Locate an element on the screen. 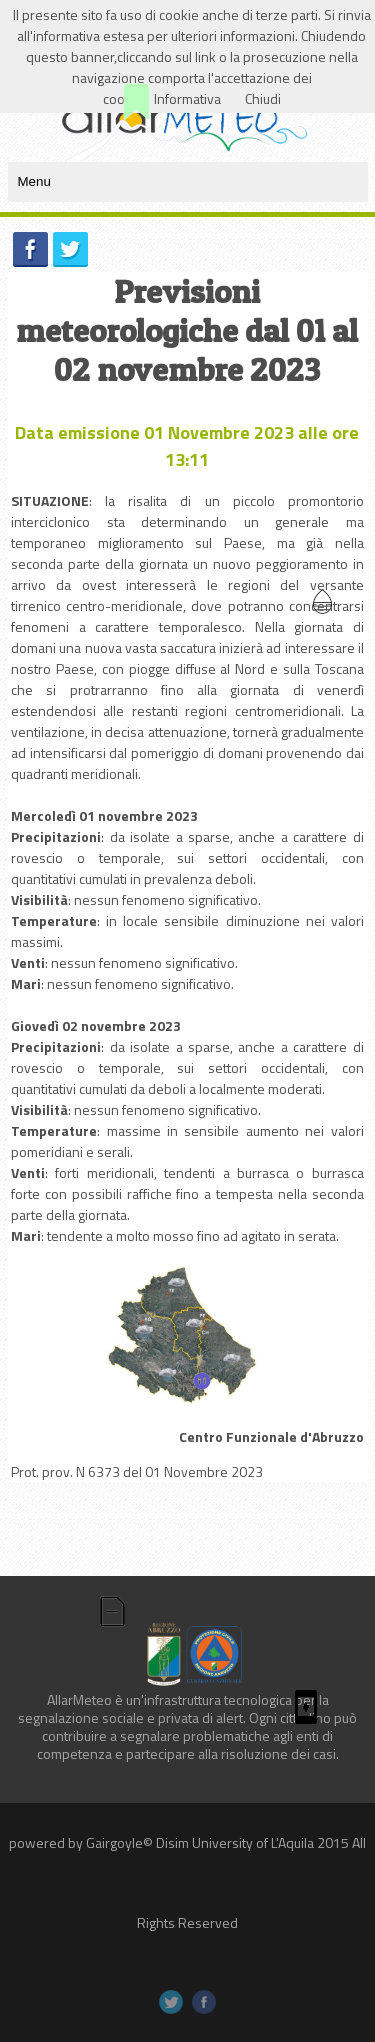  pause media playback is located at coordinates (202, 1381).